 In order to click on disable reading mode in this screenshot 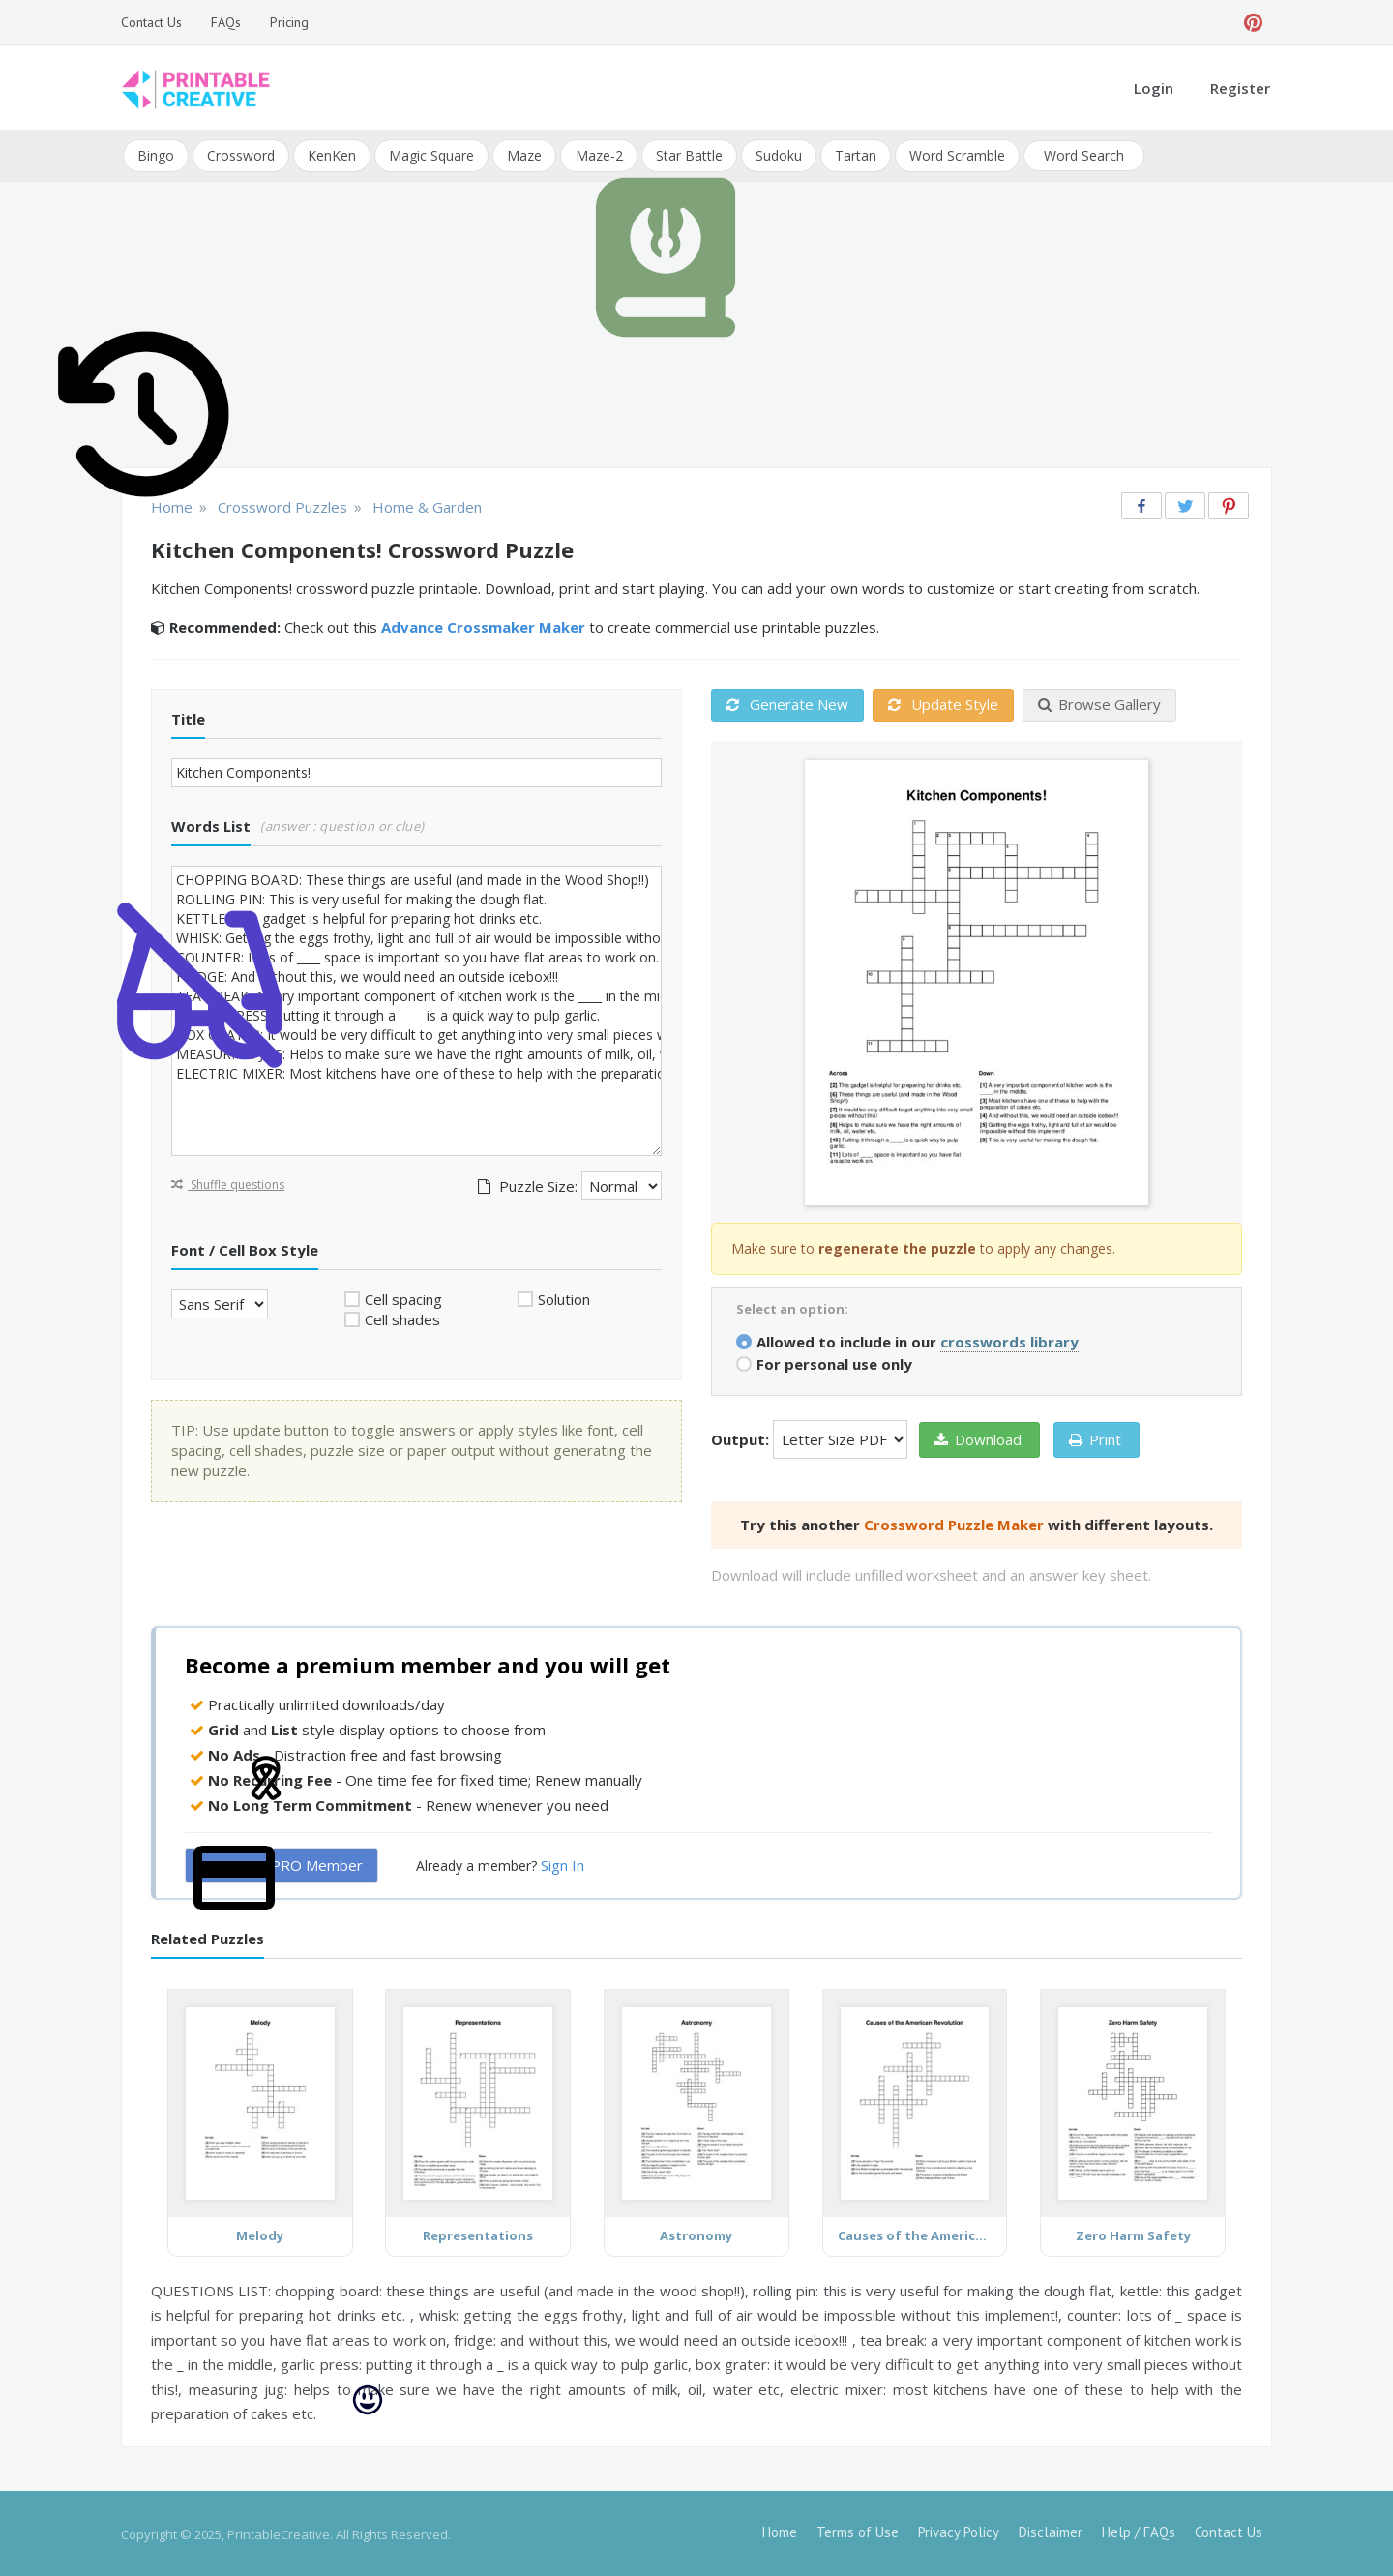, I will do `click(199, 985)`.